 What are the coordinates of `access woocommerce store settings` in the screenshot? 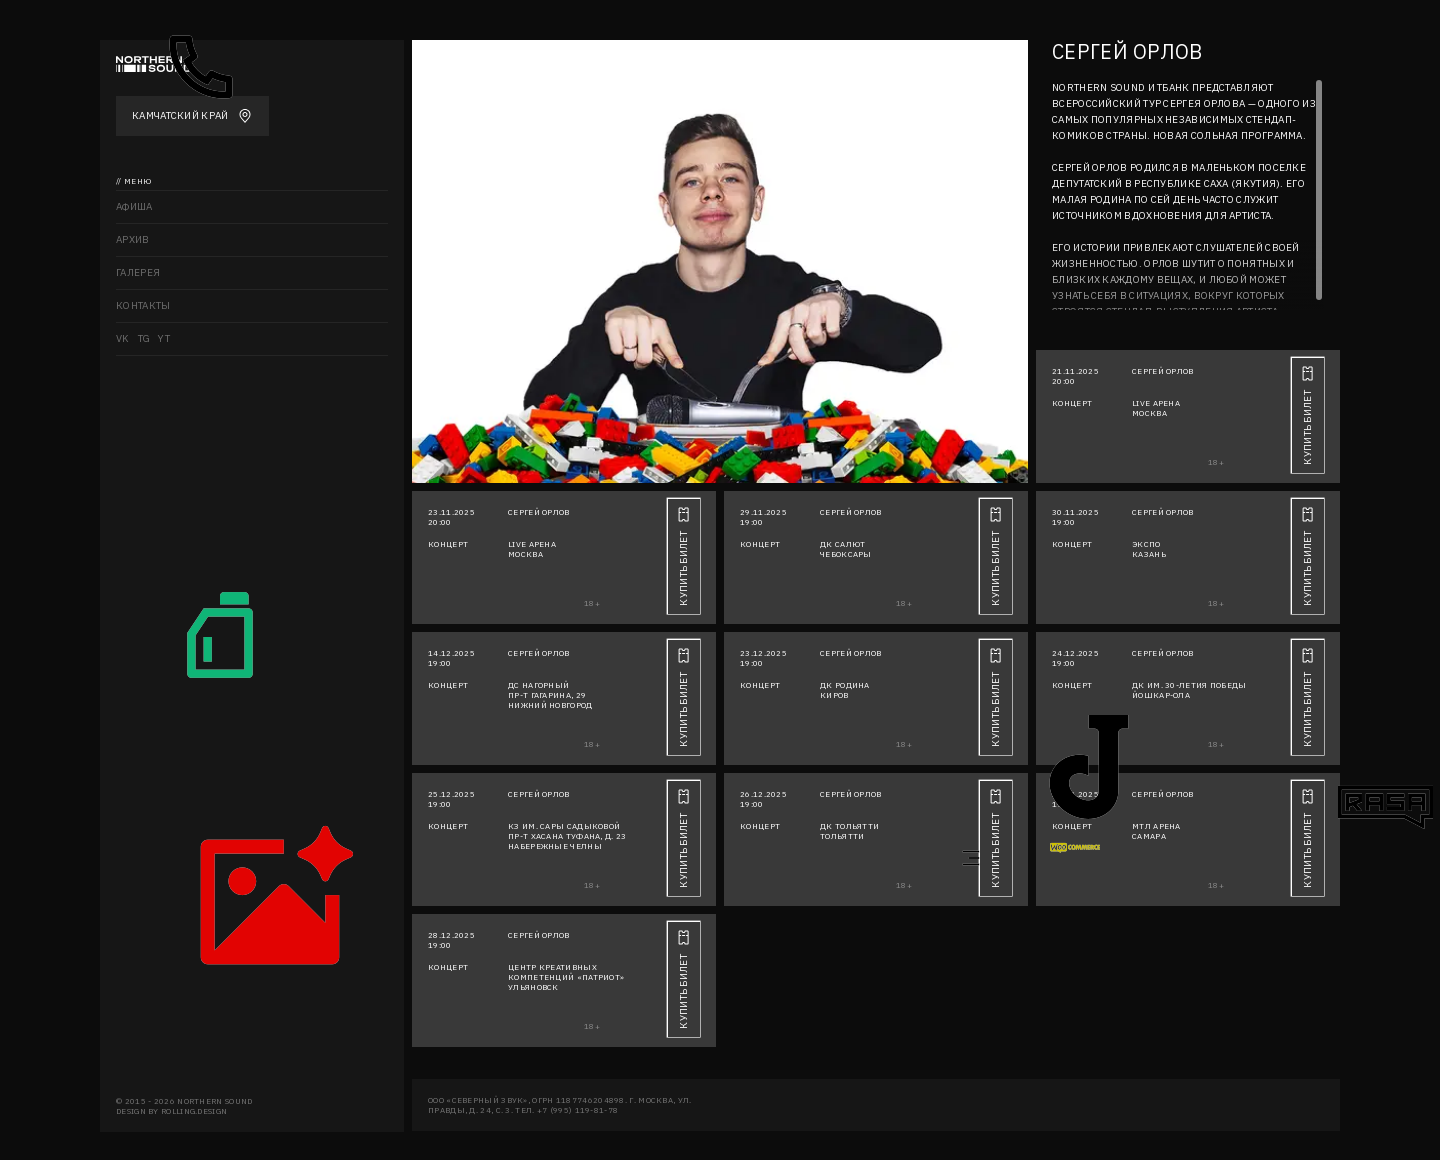 It's located at (1075, 848).